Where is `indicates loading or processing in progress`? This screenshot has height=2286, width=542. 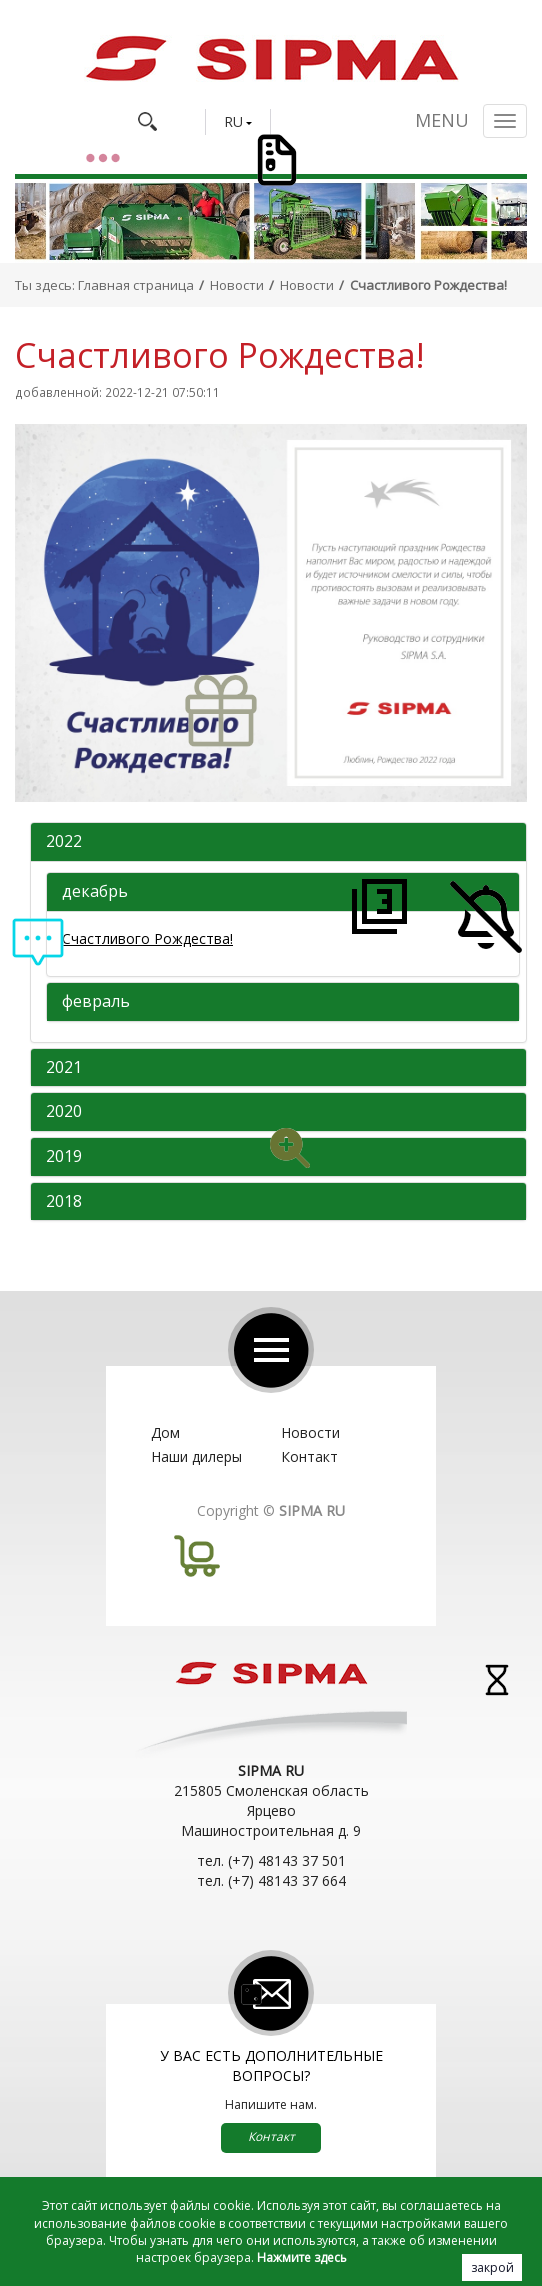
indicates loading or processing in progress is located at coordinates (497, 1680).